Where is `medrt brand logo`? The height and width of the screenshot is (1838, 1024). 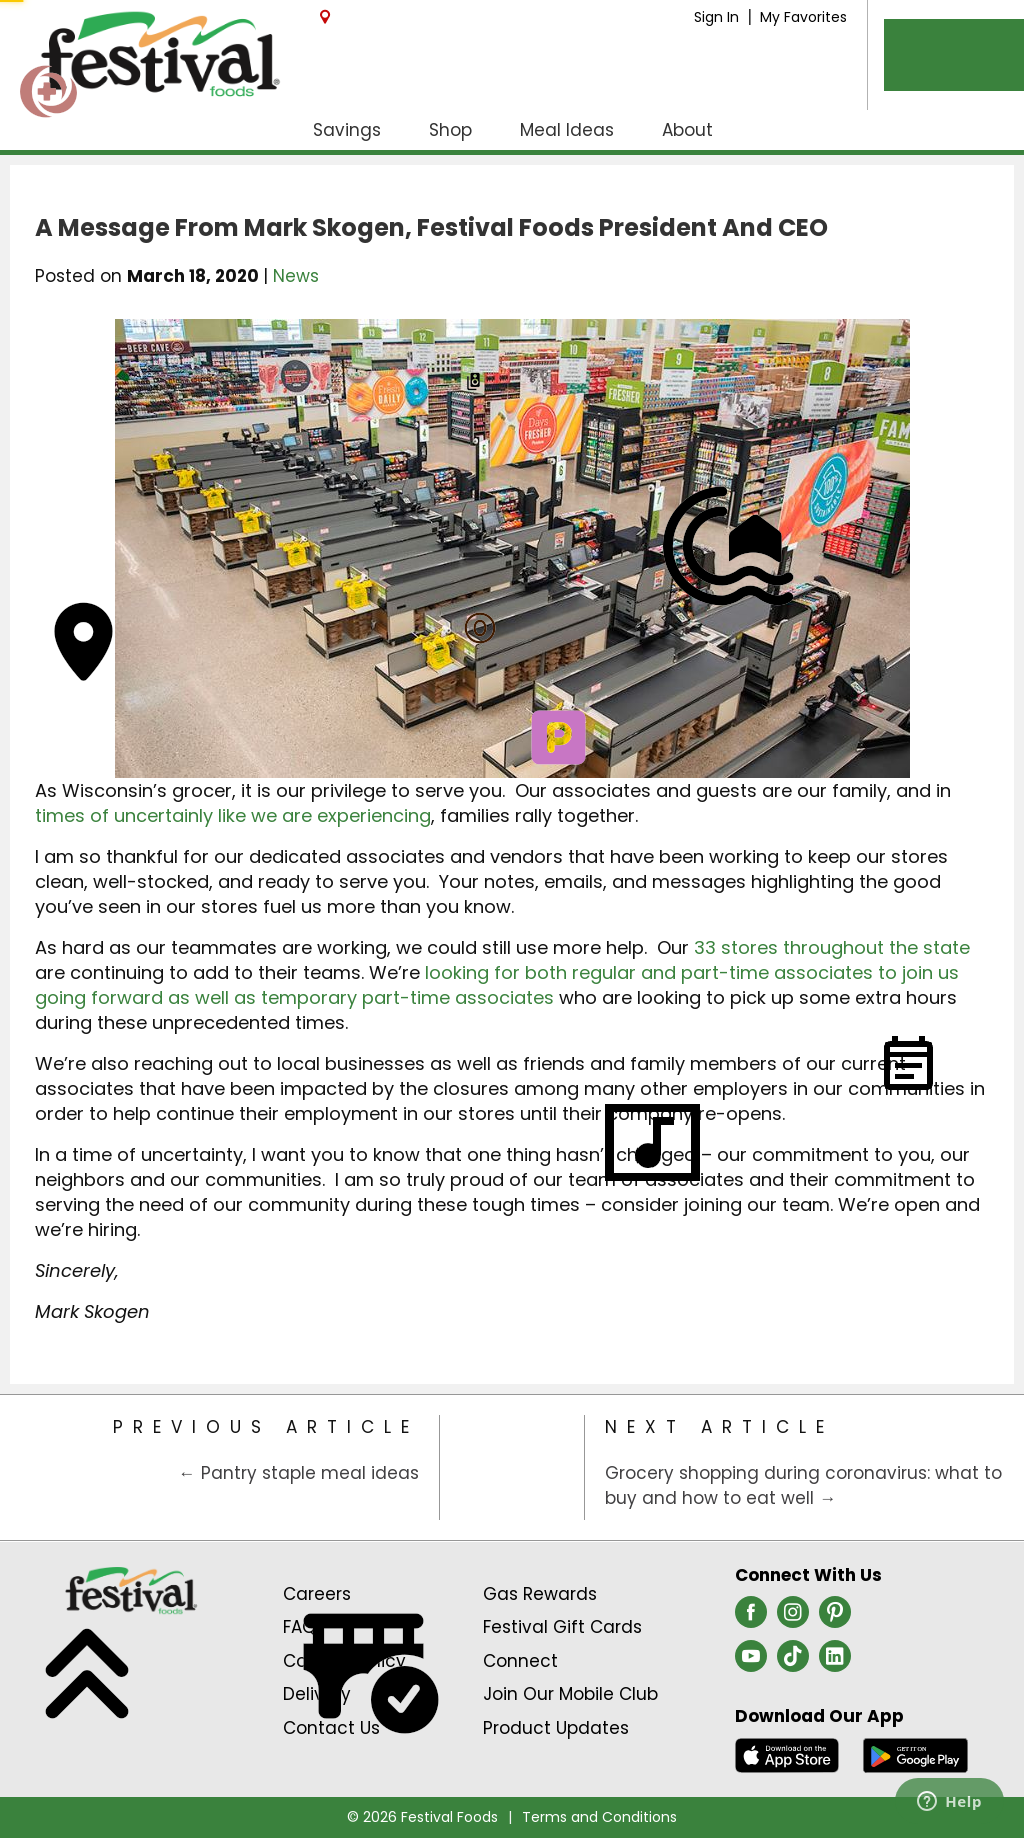
medrt brand logo is located at coordinates (48, 91).